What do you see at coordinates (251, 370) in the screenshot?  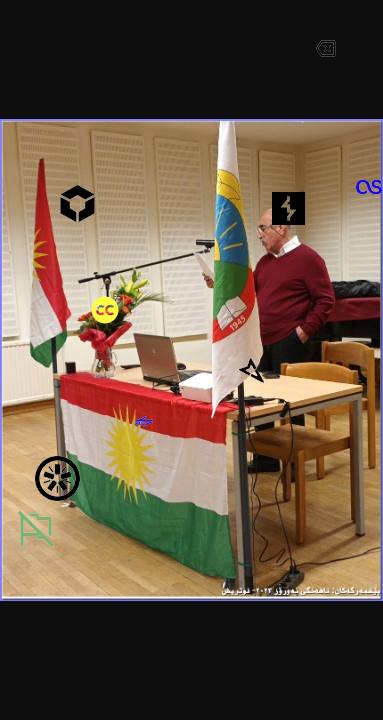 I see `open mapillary street-level imagery app` at bounding box center [251, 370].